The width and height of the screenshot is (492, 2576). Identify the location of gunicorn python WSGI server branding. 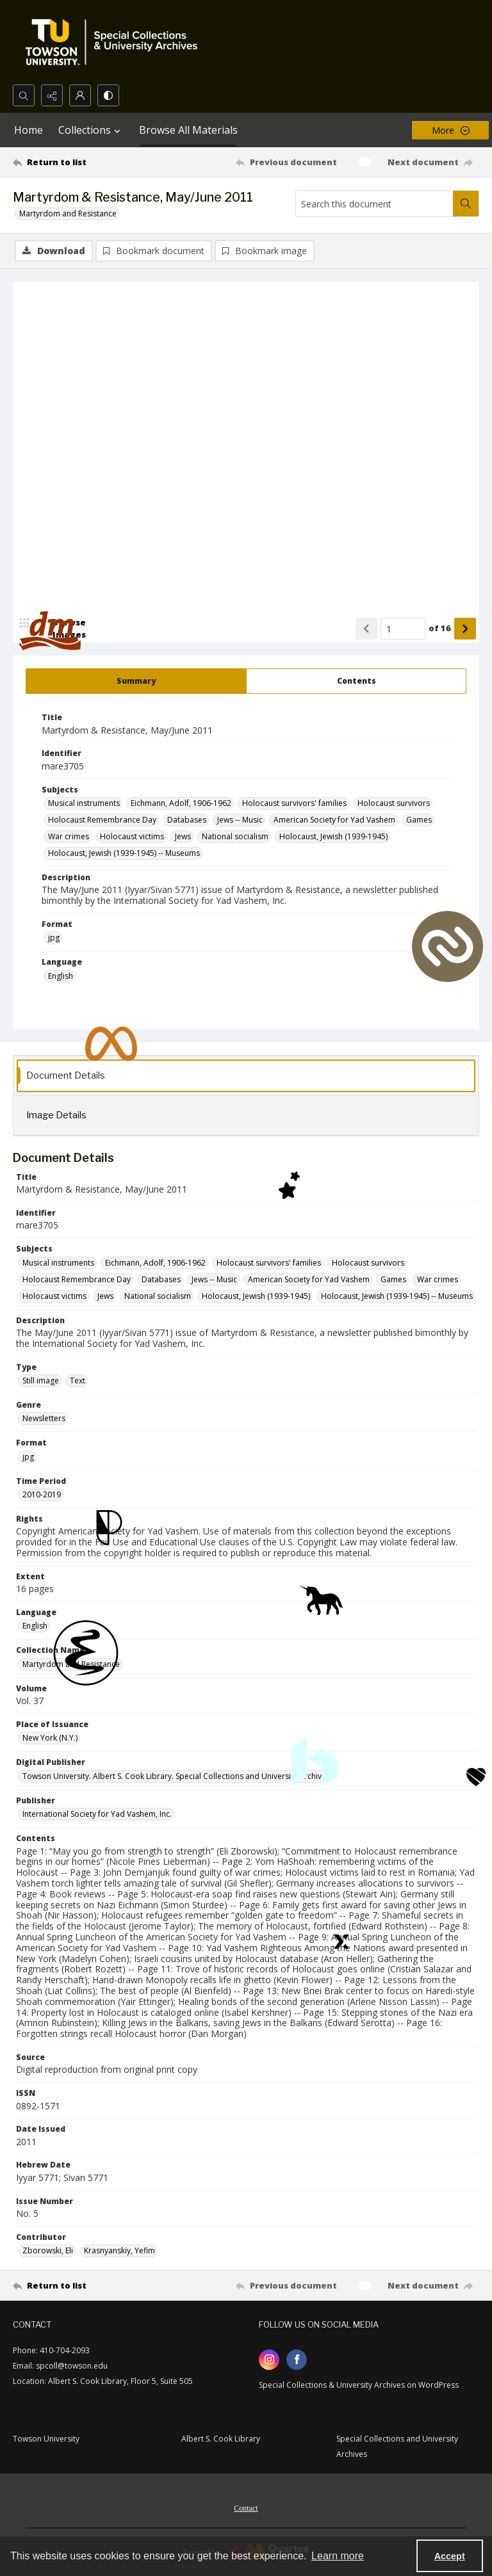
(321, 1600).